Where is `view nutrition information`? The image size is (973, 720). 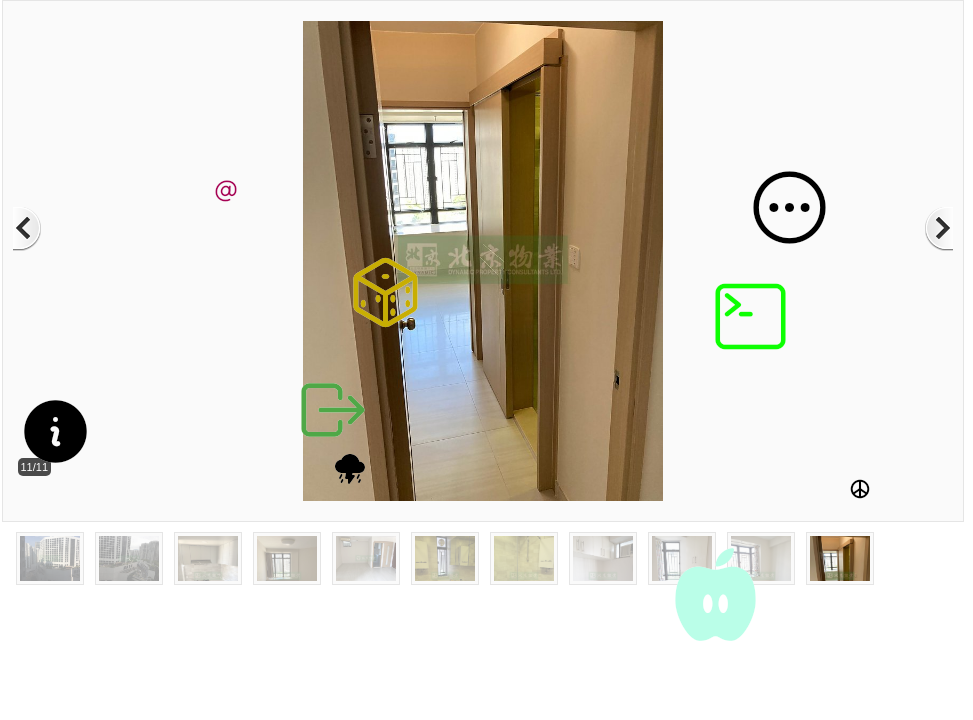
view nutrition information is located at coordinates (715, 594).